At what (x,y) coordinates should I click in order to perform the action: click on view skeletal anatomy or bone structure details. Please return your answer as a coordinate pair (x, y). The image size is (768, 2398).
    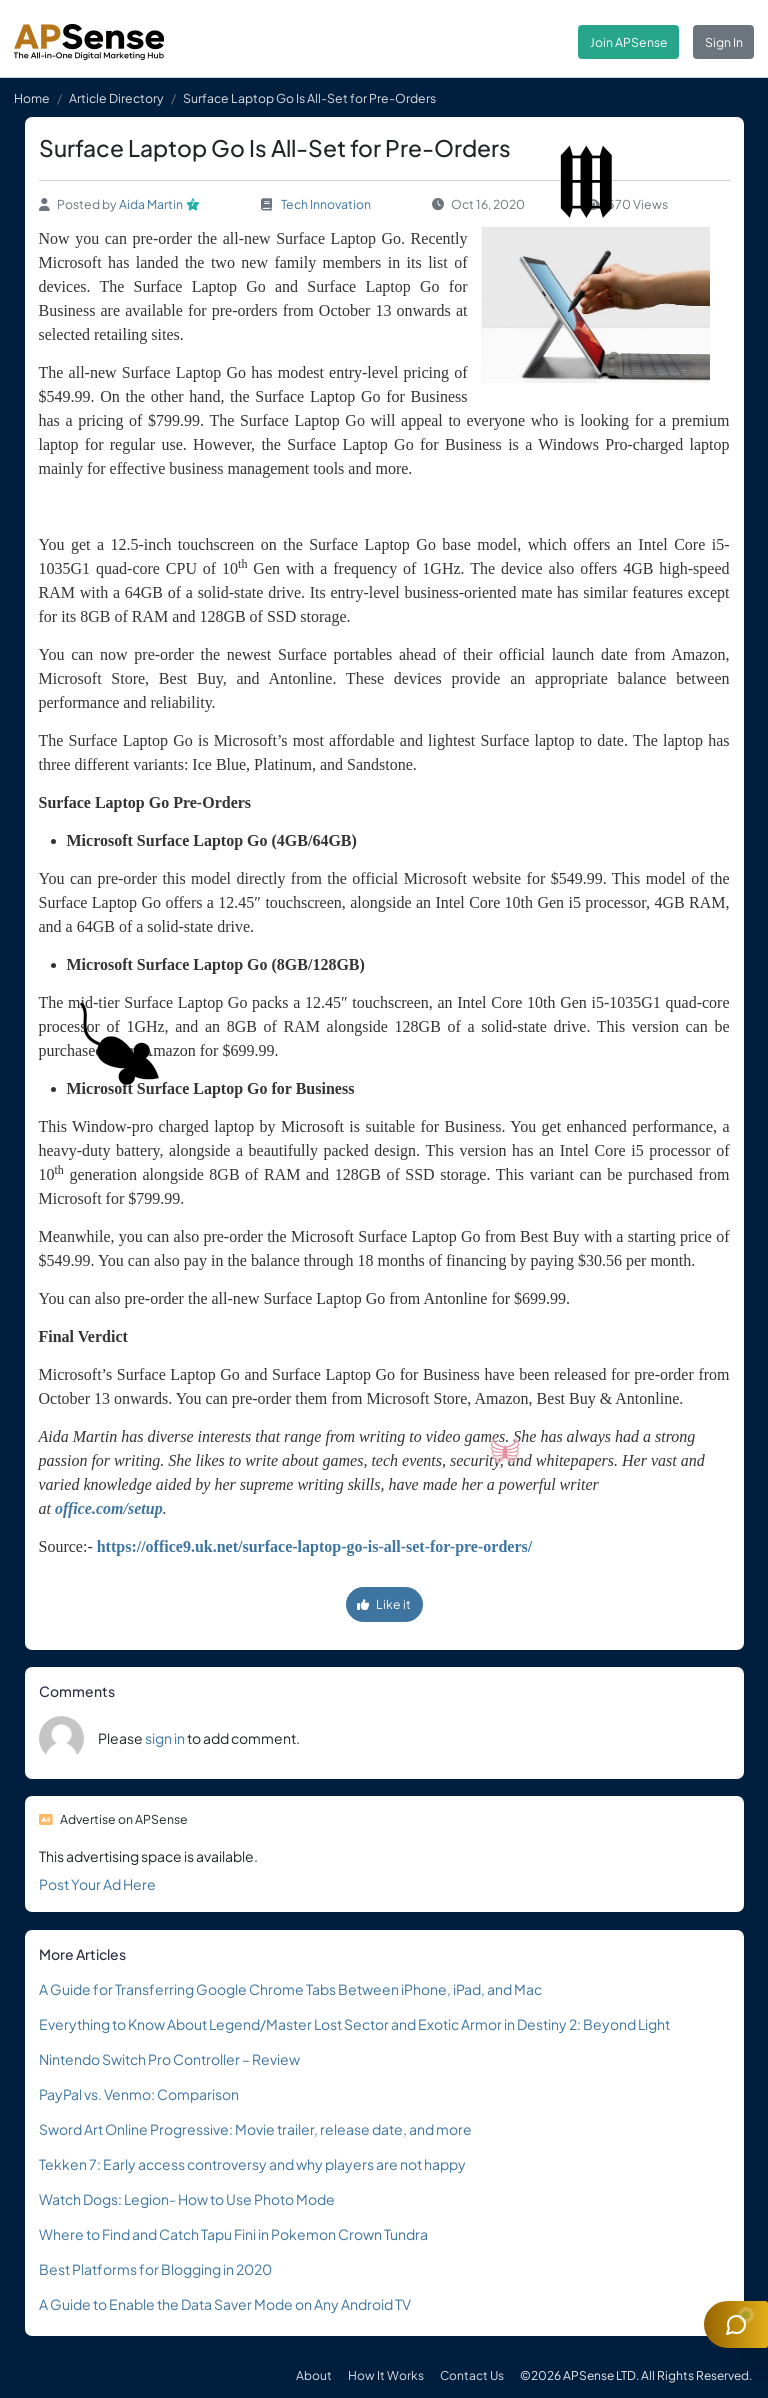
    Looking at the image, I should click on (505, 1450).